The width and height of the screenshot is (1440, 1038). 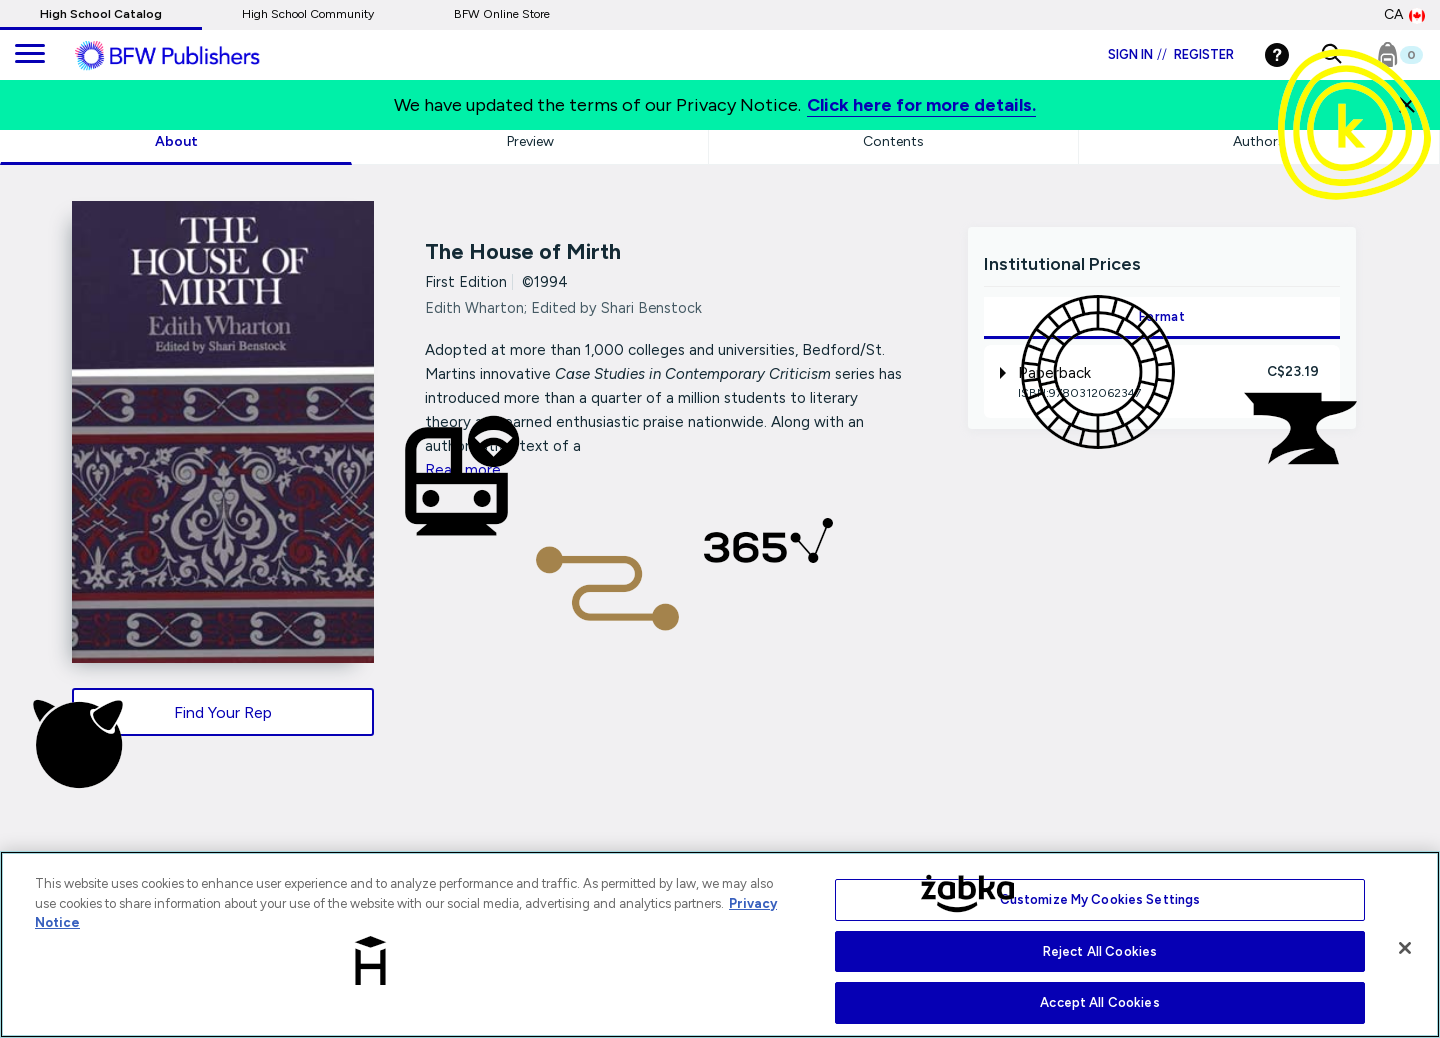 What do you see at coordinates (78, 744) in the screenshot?
I see `freebsd operating system logo` at bounding box center [78, 744].